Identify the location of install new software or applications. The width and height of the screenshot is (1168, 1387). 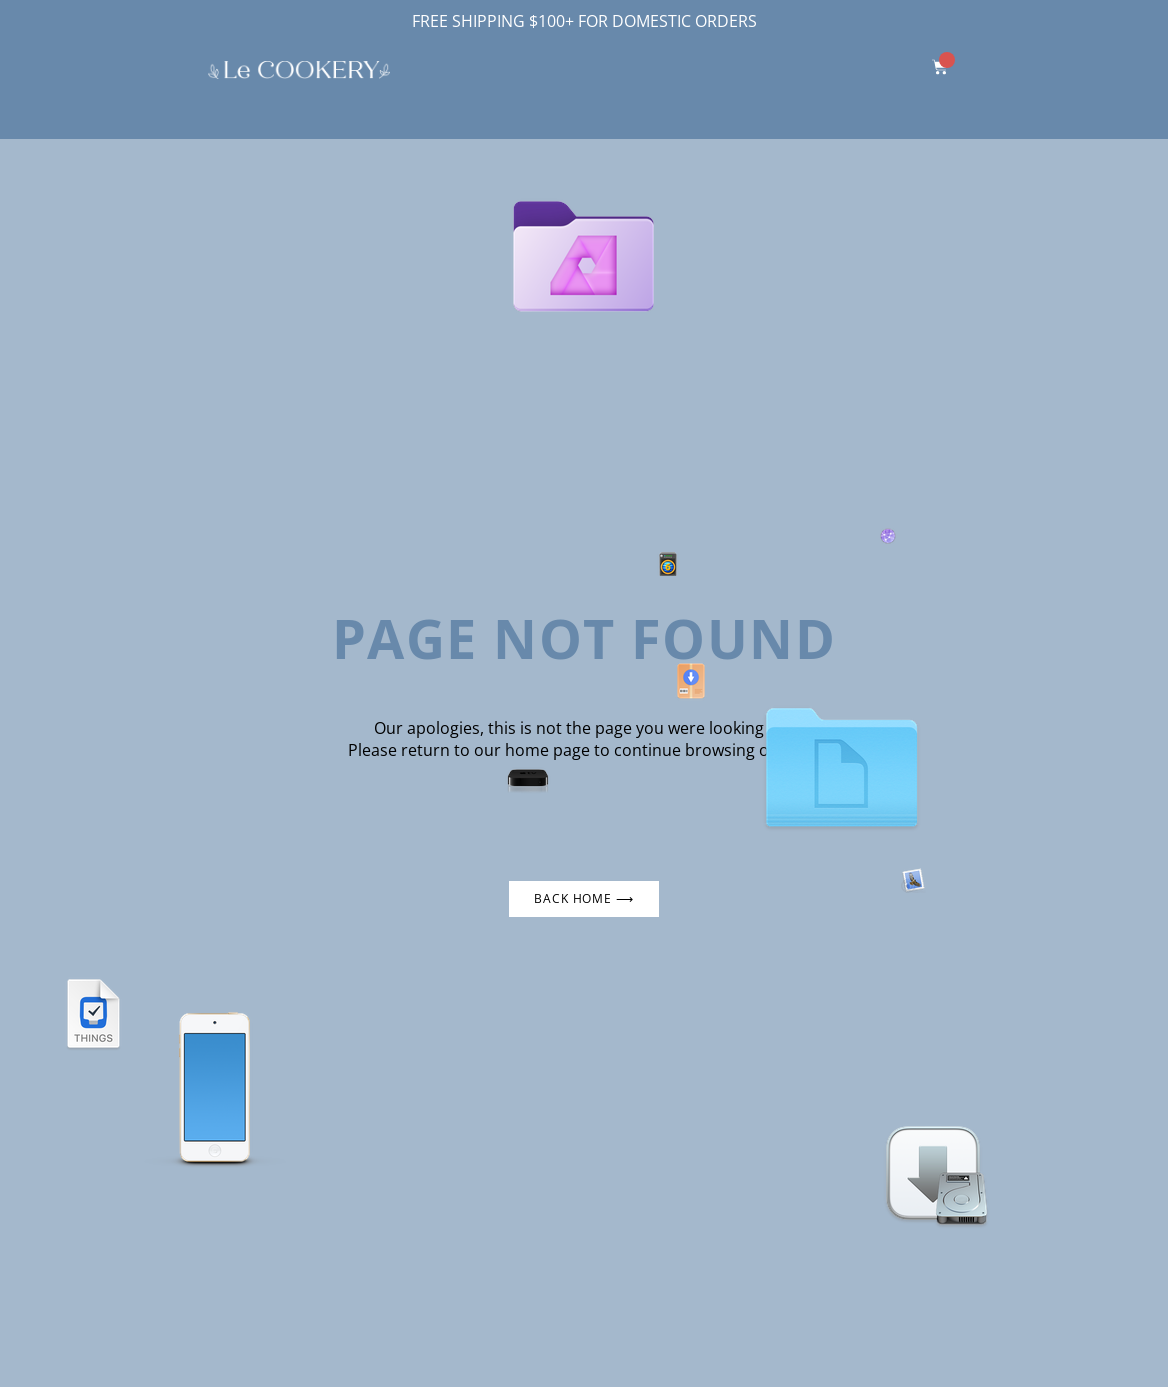
(933, 1173).